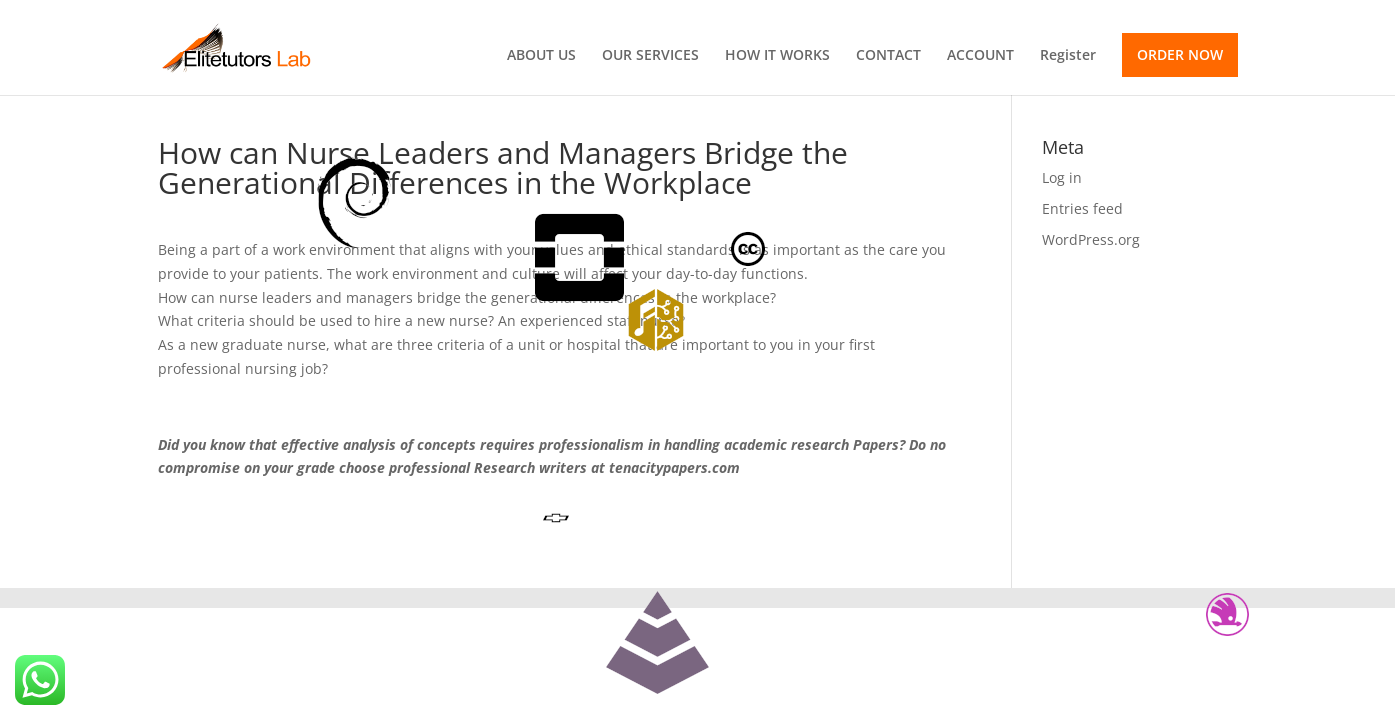  Describe the element at coordinates (748, 249) in the screenshot. I see `creative commons license indicator` at that location.